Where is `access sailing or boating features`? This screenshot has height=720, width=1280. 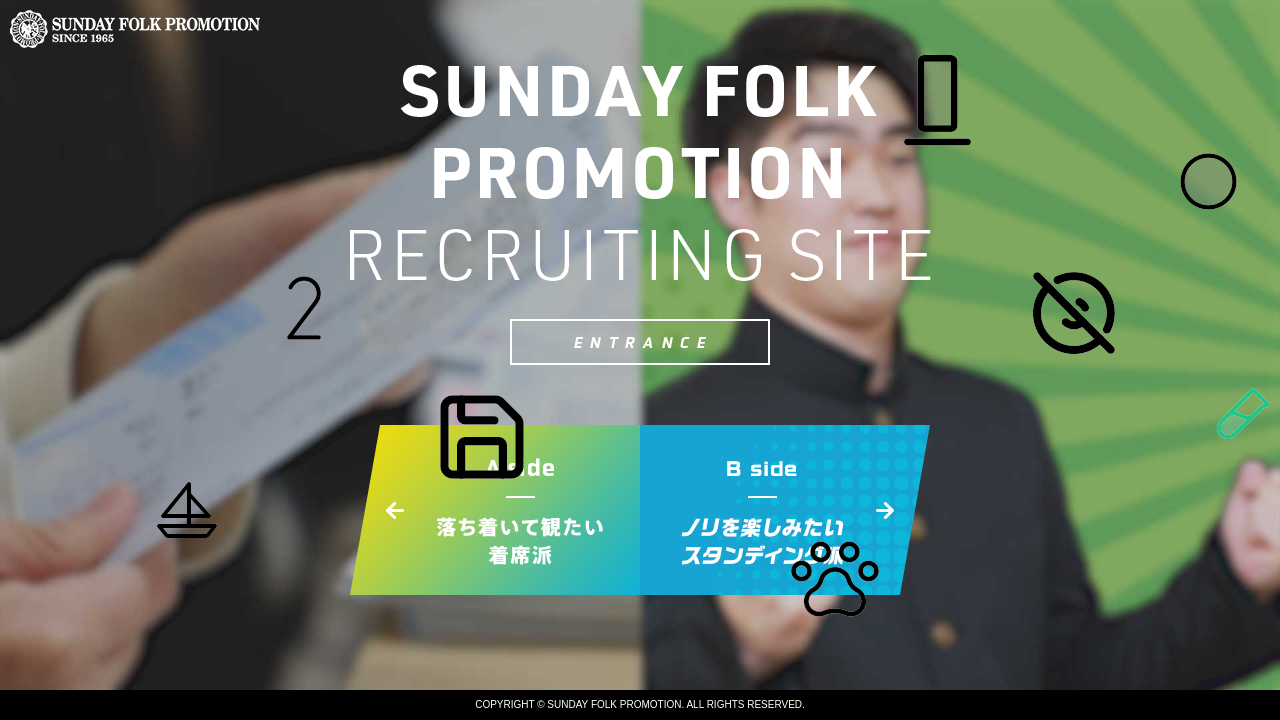
access sailing or boating features is located at coordinates (187, 514).